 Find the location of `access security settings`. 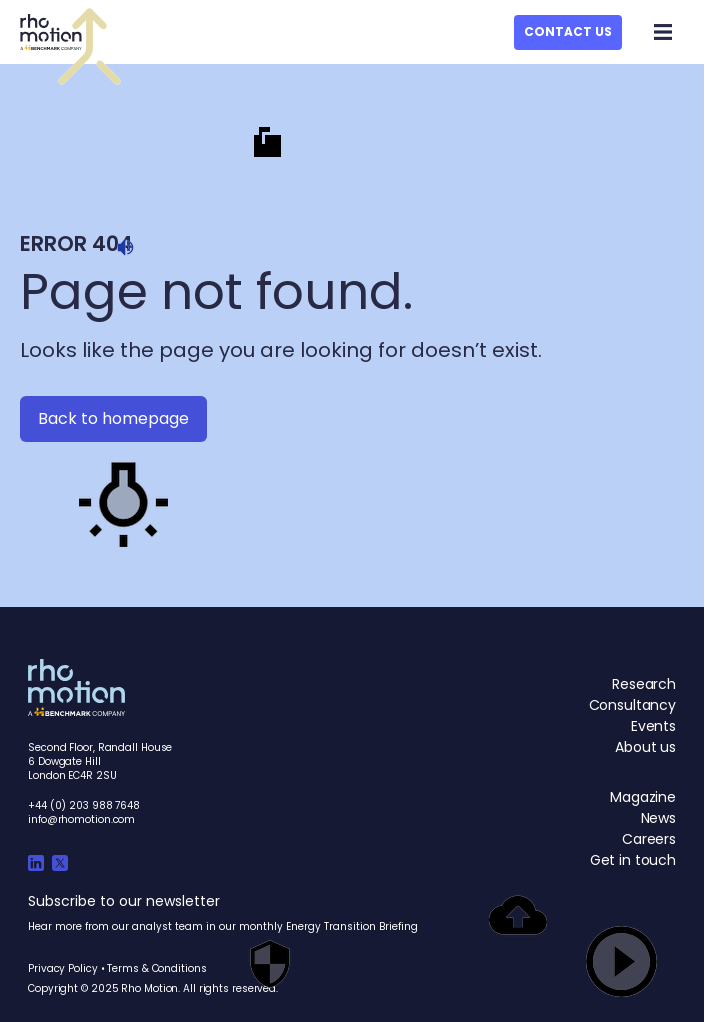

access security settings is located at coordinates (270, 964).